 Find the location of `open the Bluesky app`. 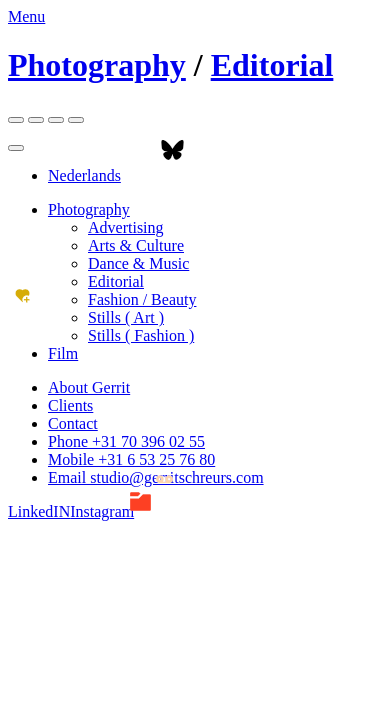

open the Bluesky app is located at coordinates (172, 149).